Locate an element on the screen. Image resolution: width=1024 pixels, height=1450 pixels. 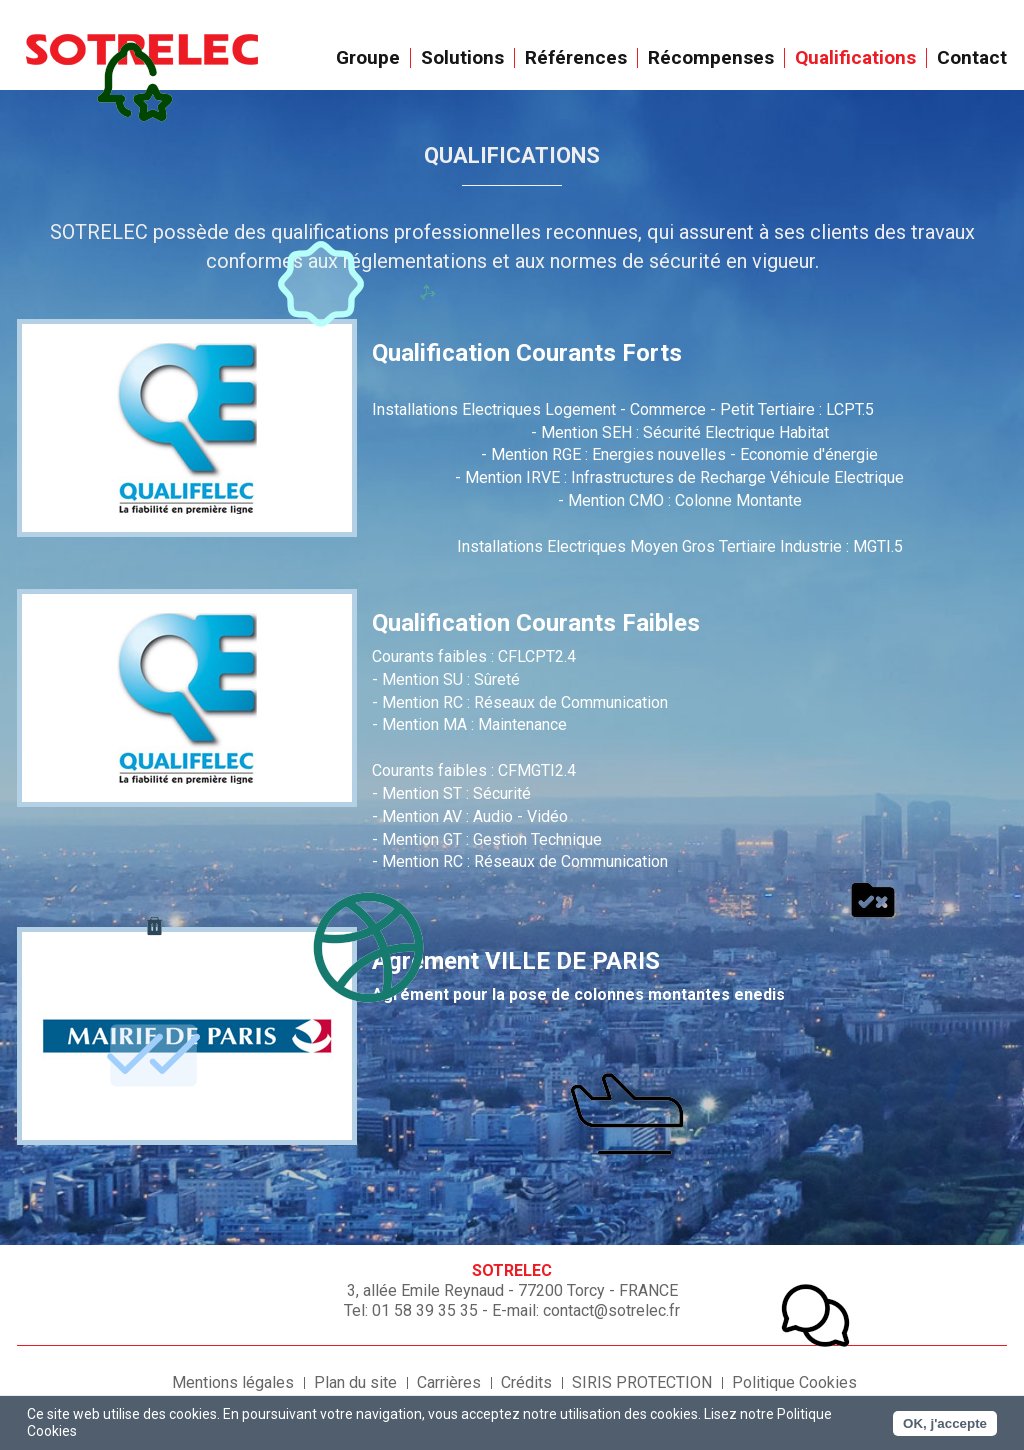
view starred or priority notifications is located at coordinates (131, 80).